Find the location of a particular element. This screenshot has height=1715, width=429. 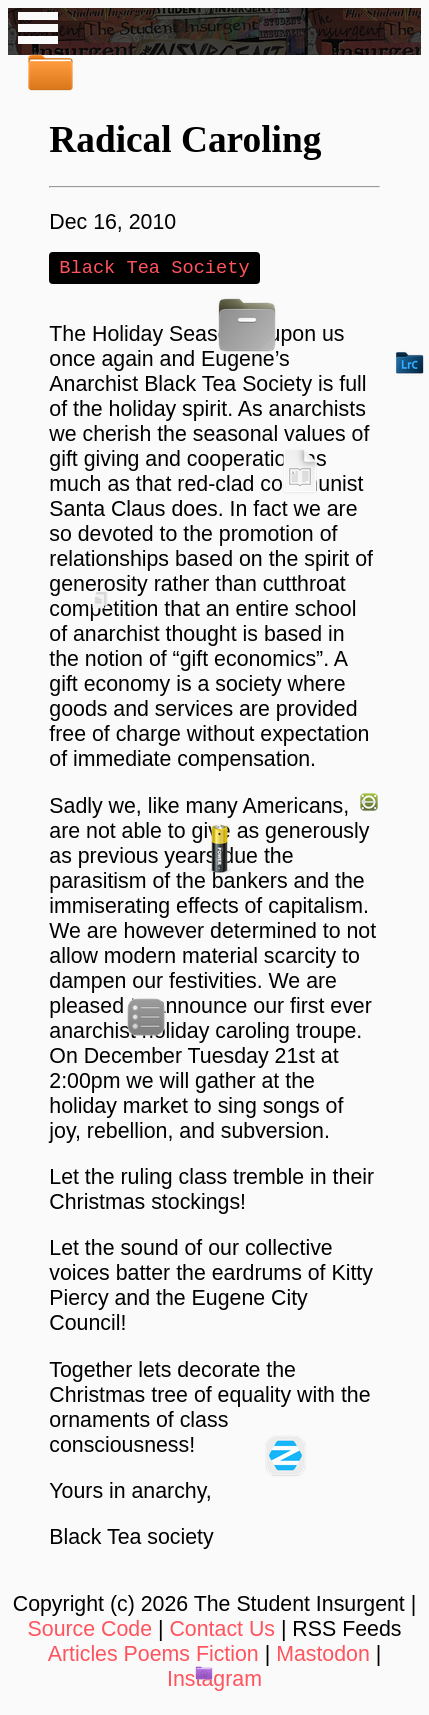

open zorin os system settings or app launcher is located at coordinates (285, 1455).